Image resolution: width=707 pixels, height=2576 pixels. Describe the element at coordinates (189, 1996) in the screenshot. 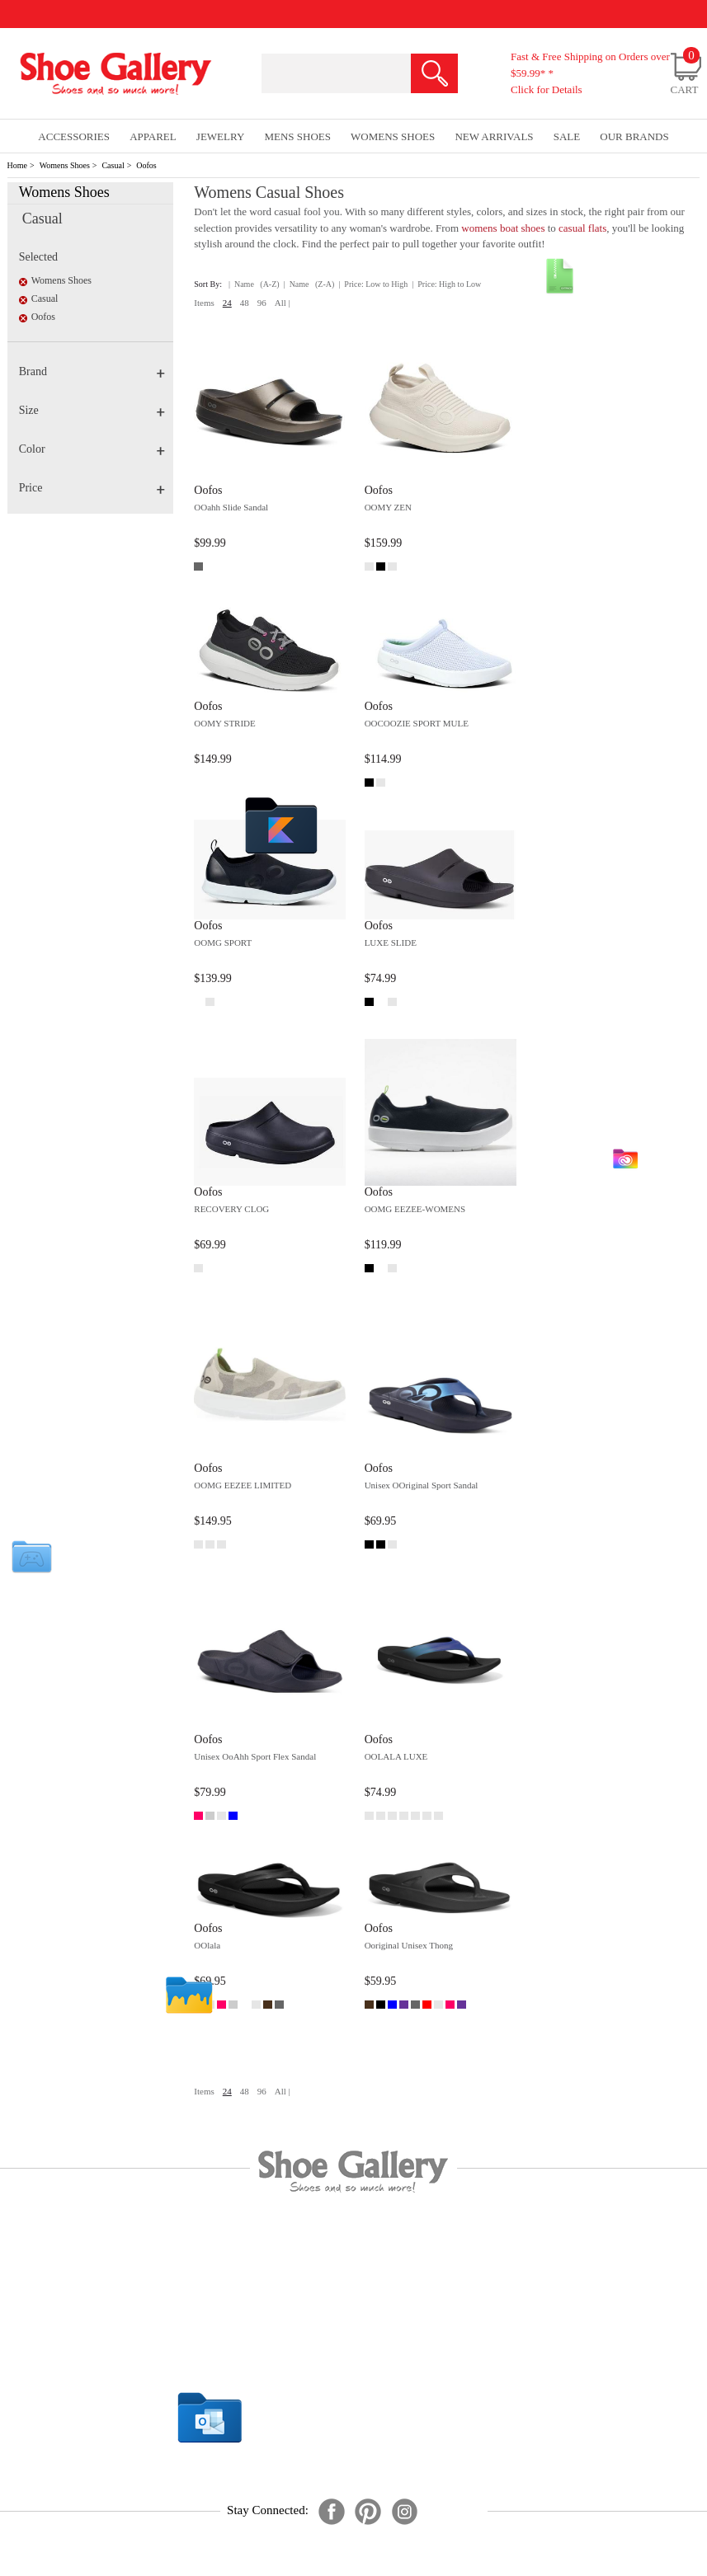

I see `open folder to view contents` at that location.